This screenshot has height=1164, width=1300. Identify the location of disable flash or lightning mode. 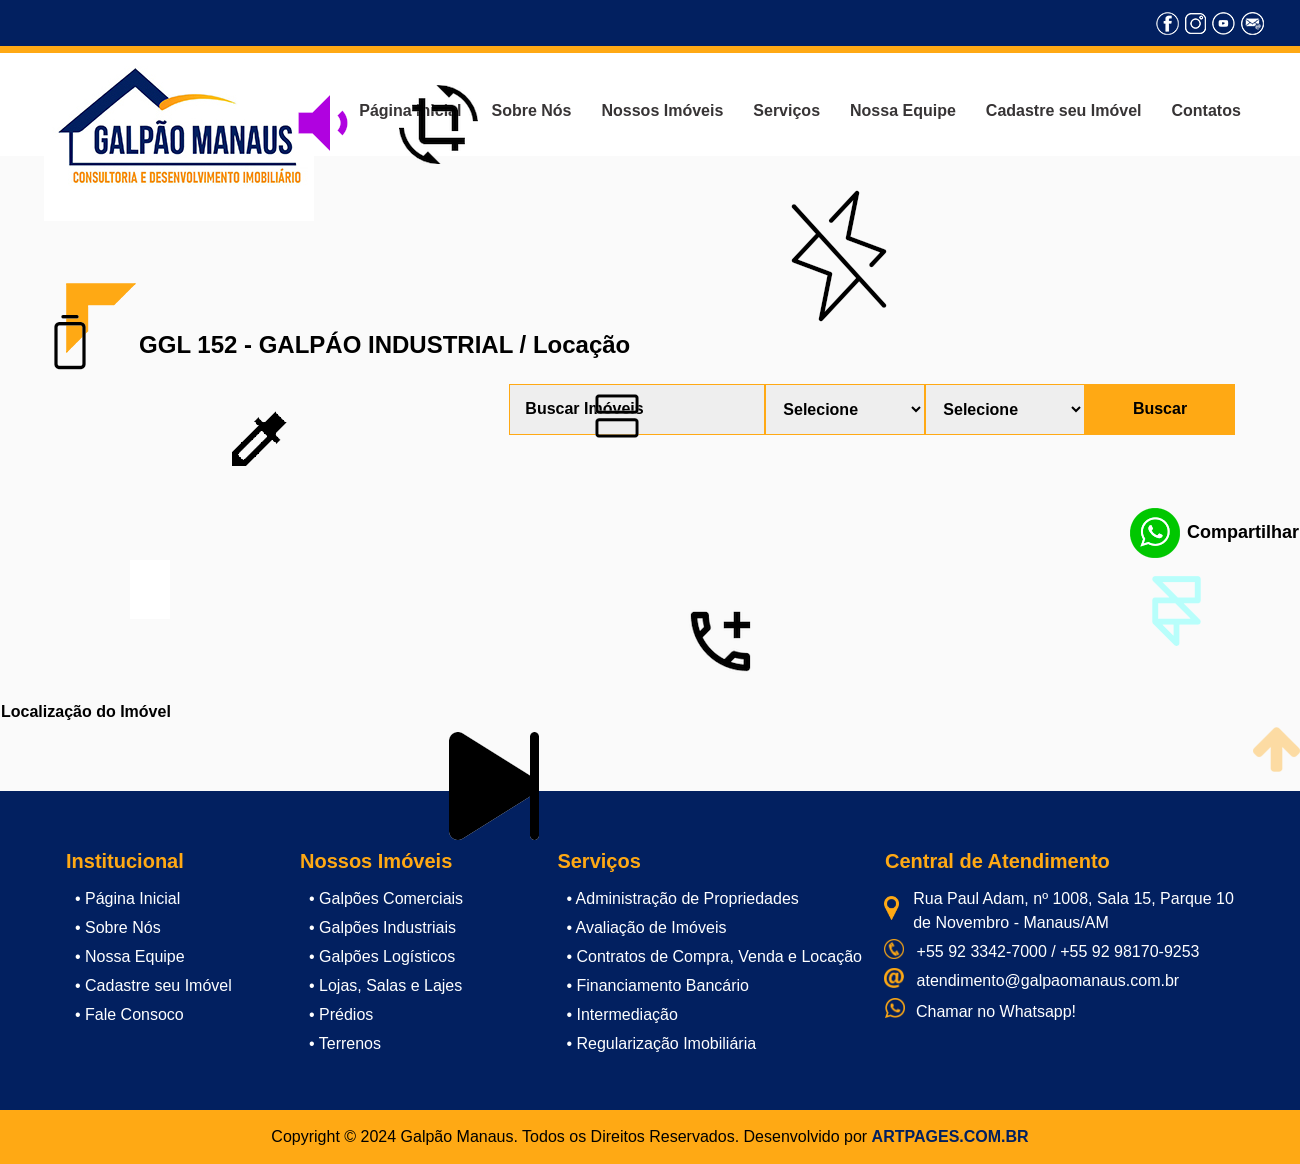
(839, 256).